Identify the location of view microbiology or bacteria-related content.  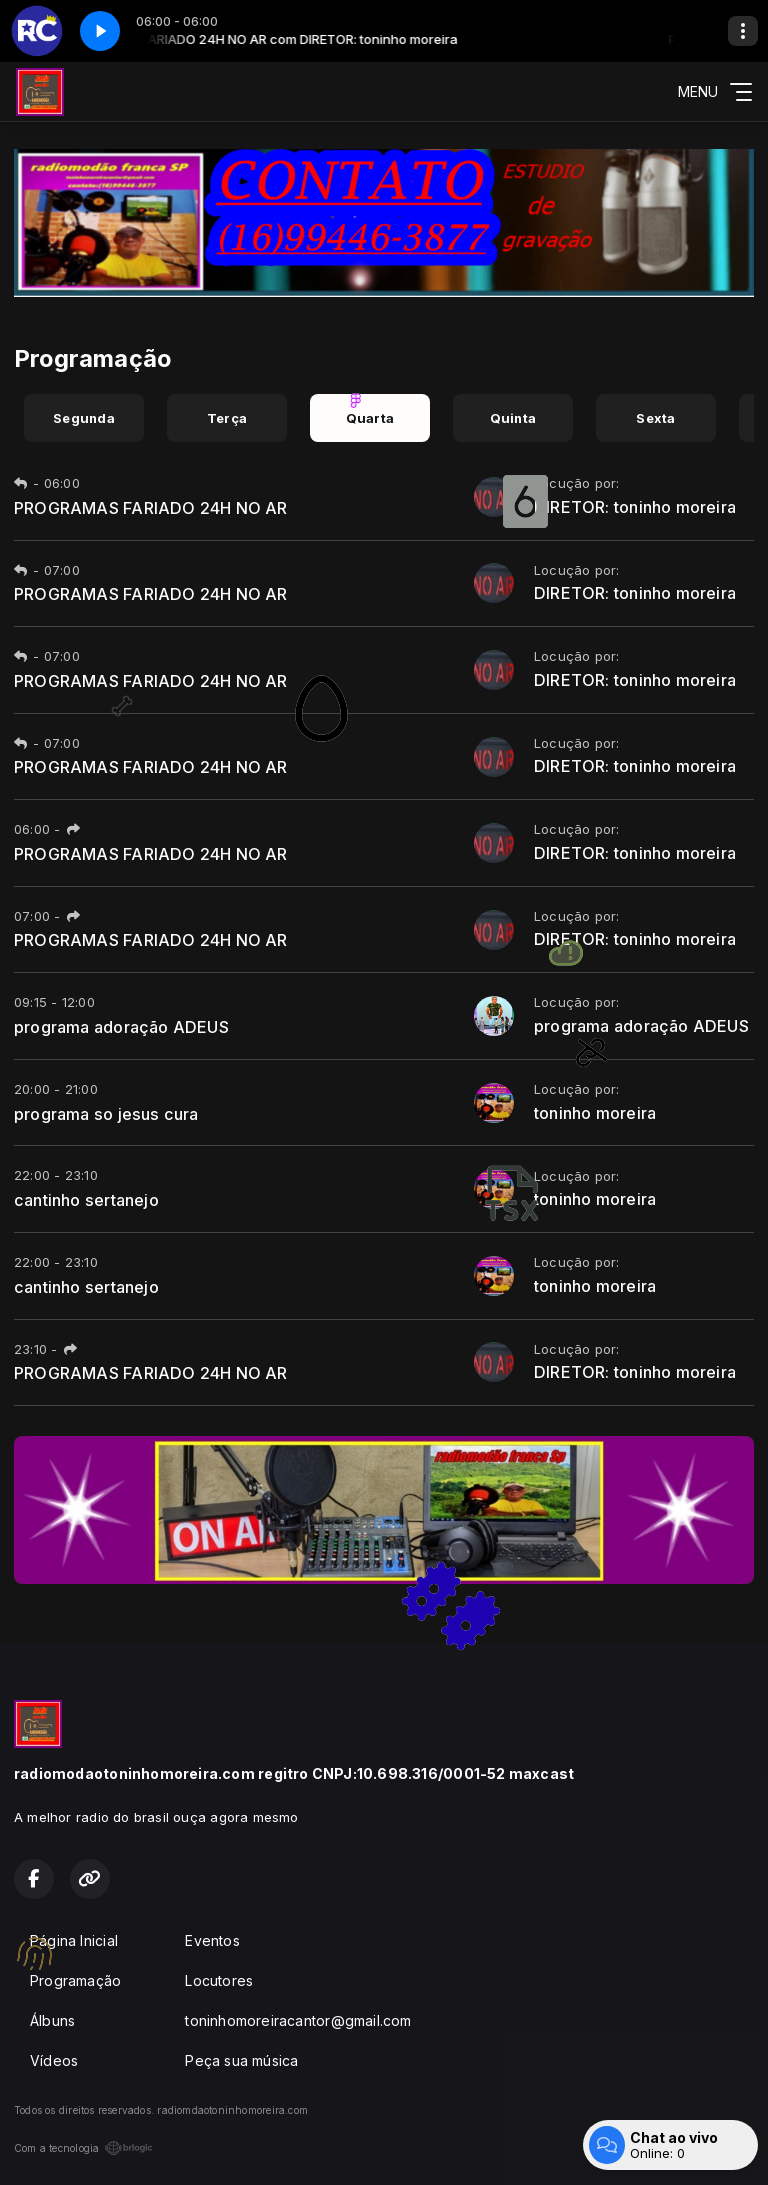
(451, 1606).